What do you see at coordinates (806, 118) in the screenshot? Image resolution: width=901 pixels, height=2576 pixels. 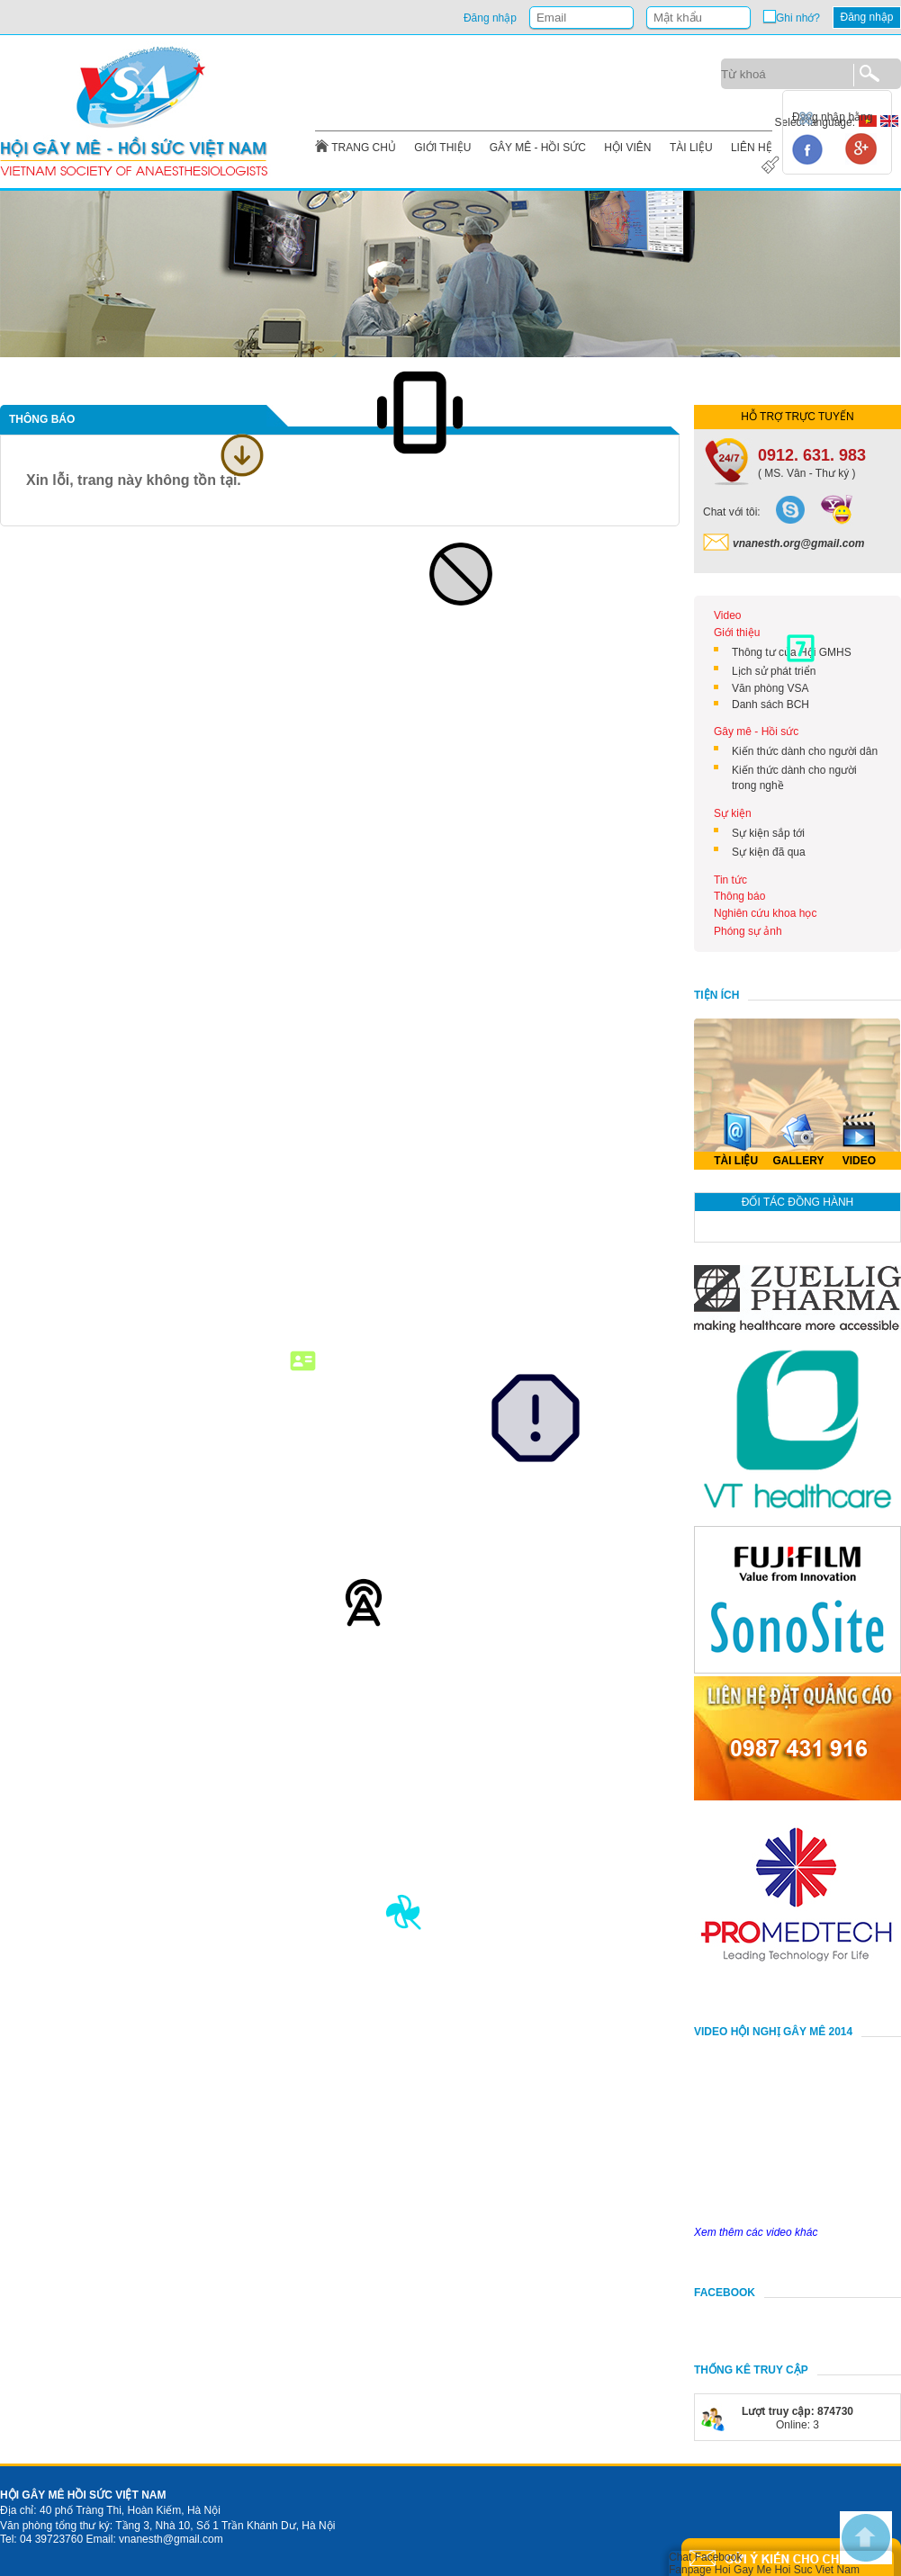 I see `access health or first aid resources` at bounding box center [806, 118].